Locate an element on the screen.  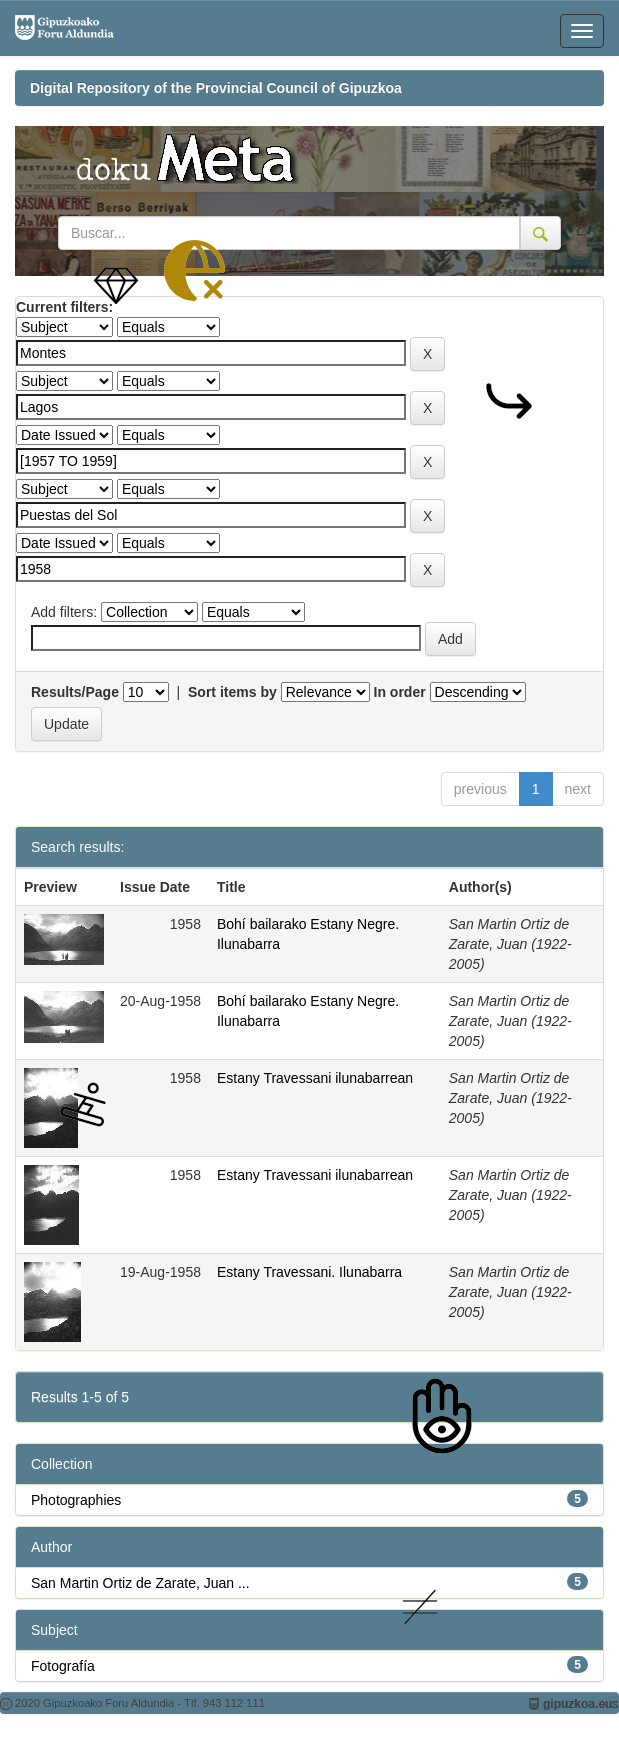
access snowboarding or winter sports content is located at coordinates (85, 1104).